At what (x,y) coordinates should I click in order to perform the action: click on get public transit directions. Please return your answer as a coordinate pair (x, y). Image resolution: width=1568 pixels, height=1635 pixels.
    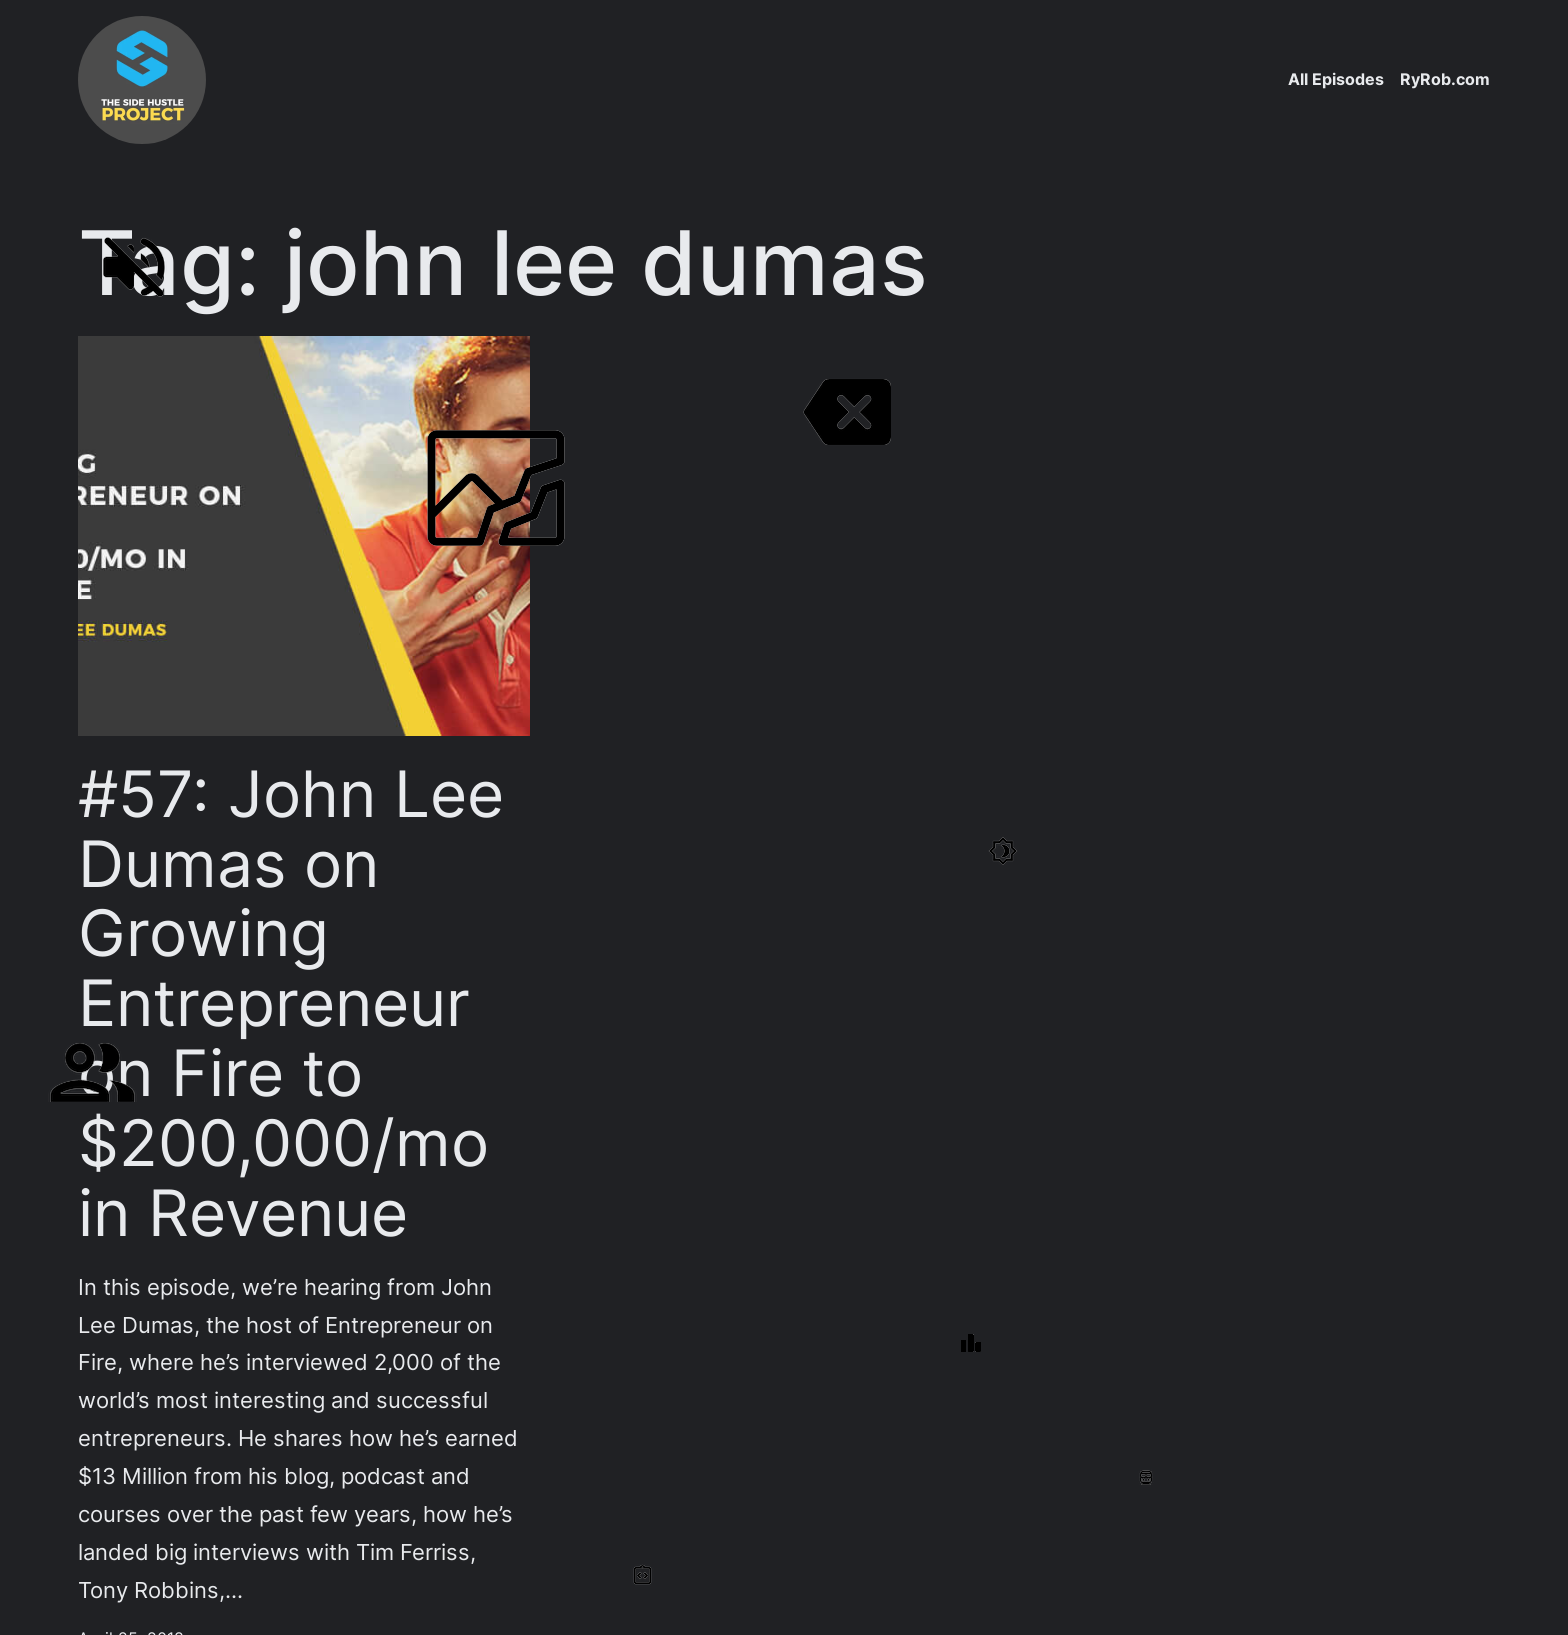
    Looking at the image, I should click on (1146, 1478).